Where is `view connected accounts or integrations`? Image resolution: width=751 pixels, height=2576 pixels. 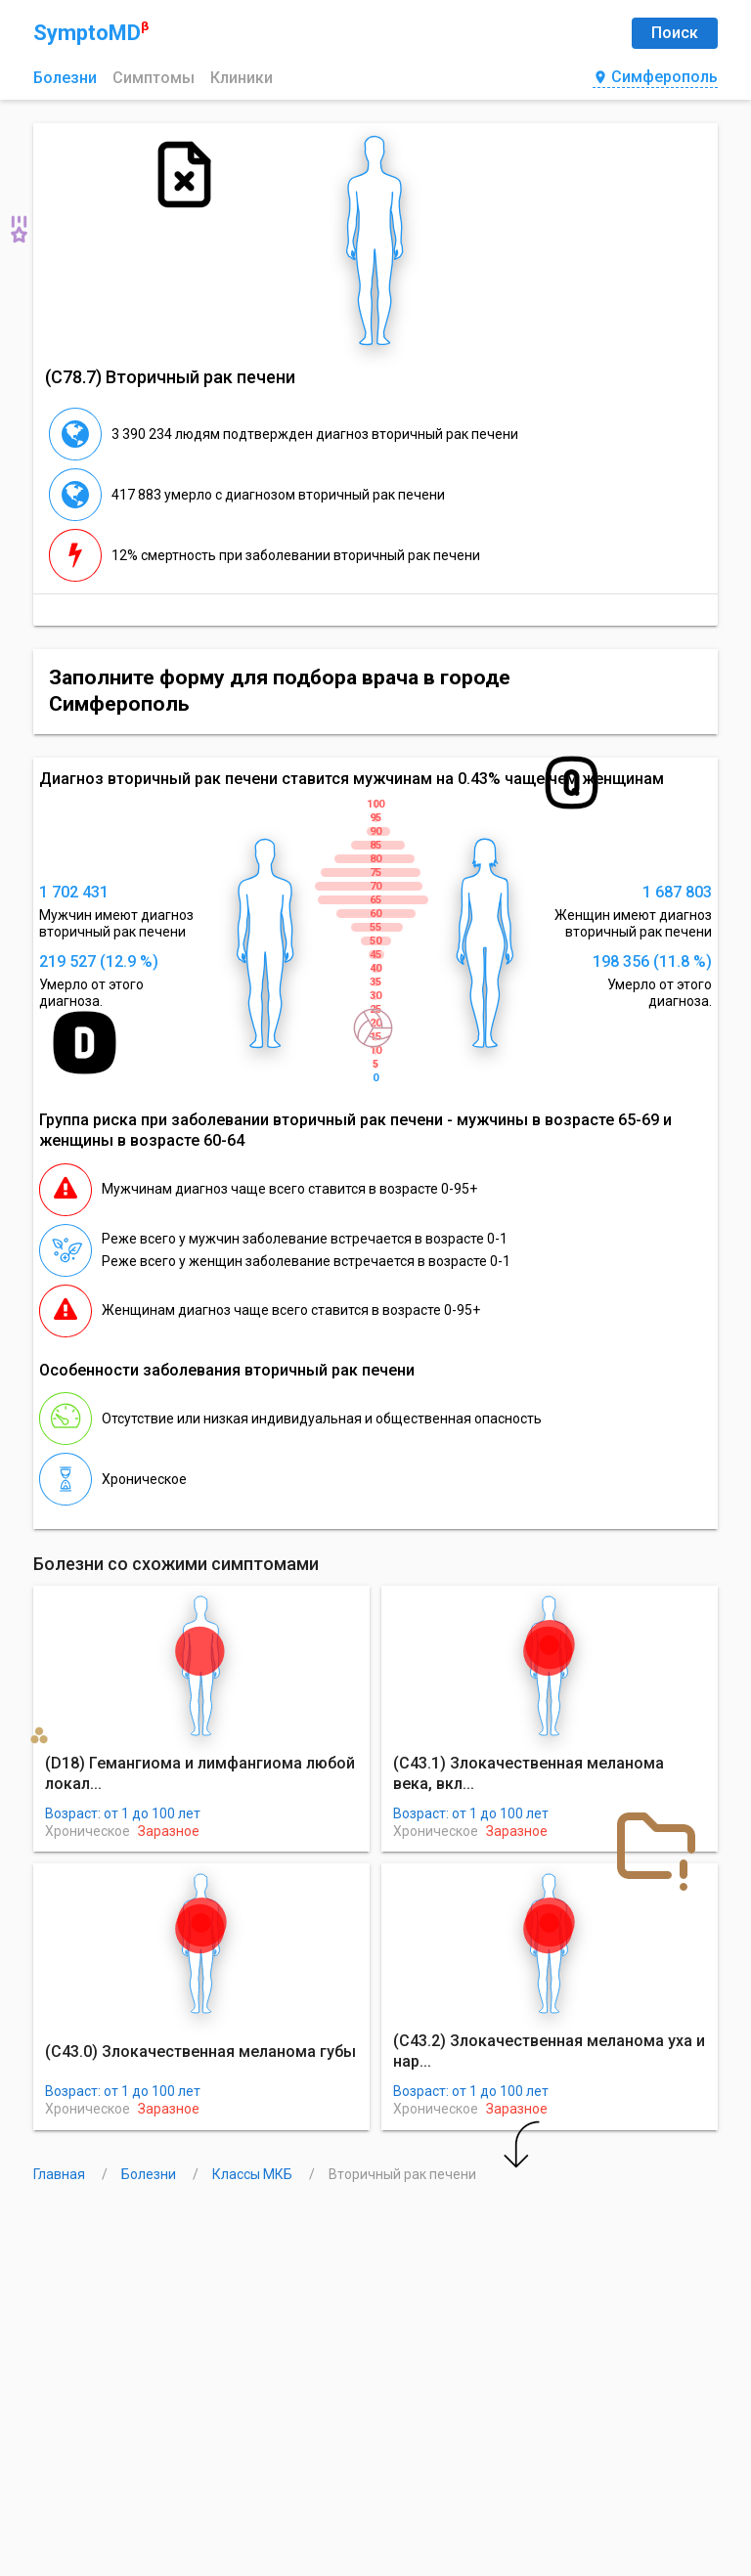
view connected accounts or integrations is located at coordinates (39, 1735).